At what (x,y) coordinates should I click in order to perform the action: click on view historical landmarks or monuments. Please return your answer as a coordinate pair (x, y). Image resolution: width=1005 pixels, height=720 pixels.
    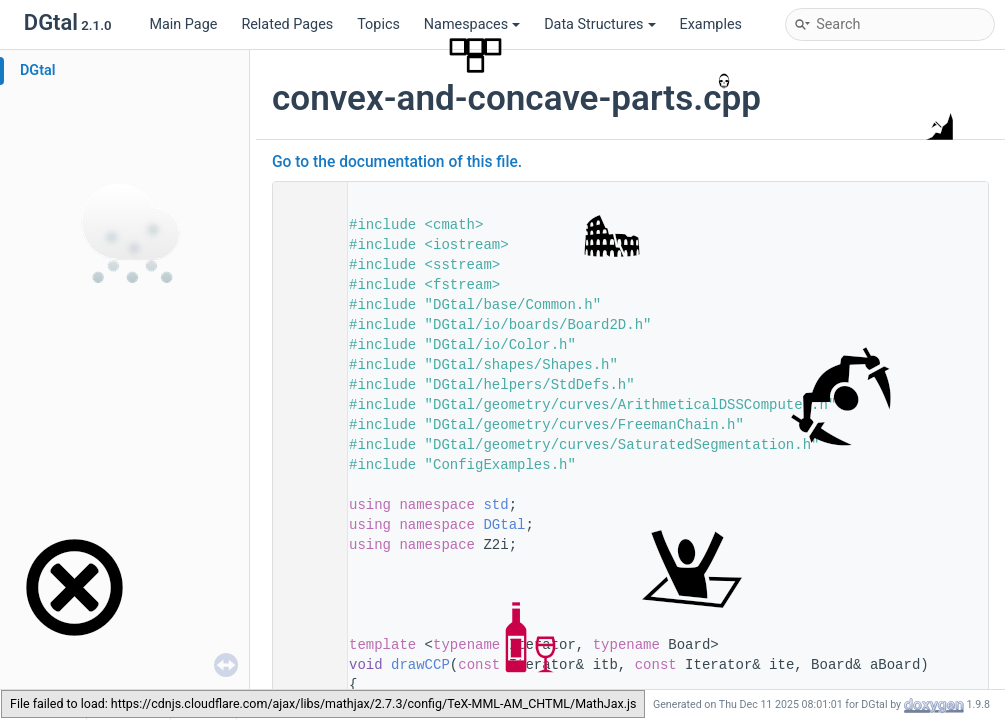
    Looking at the image, I should click on (612, 236).